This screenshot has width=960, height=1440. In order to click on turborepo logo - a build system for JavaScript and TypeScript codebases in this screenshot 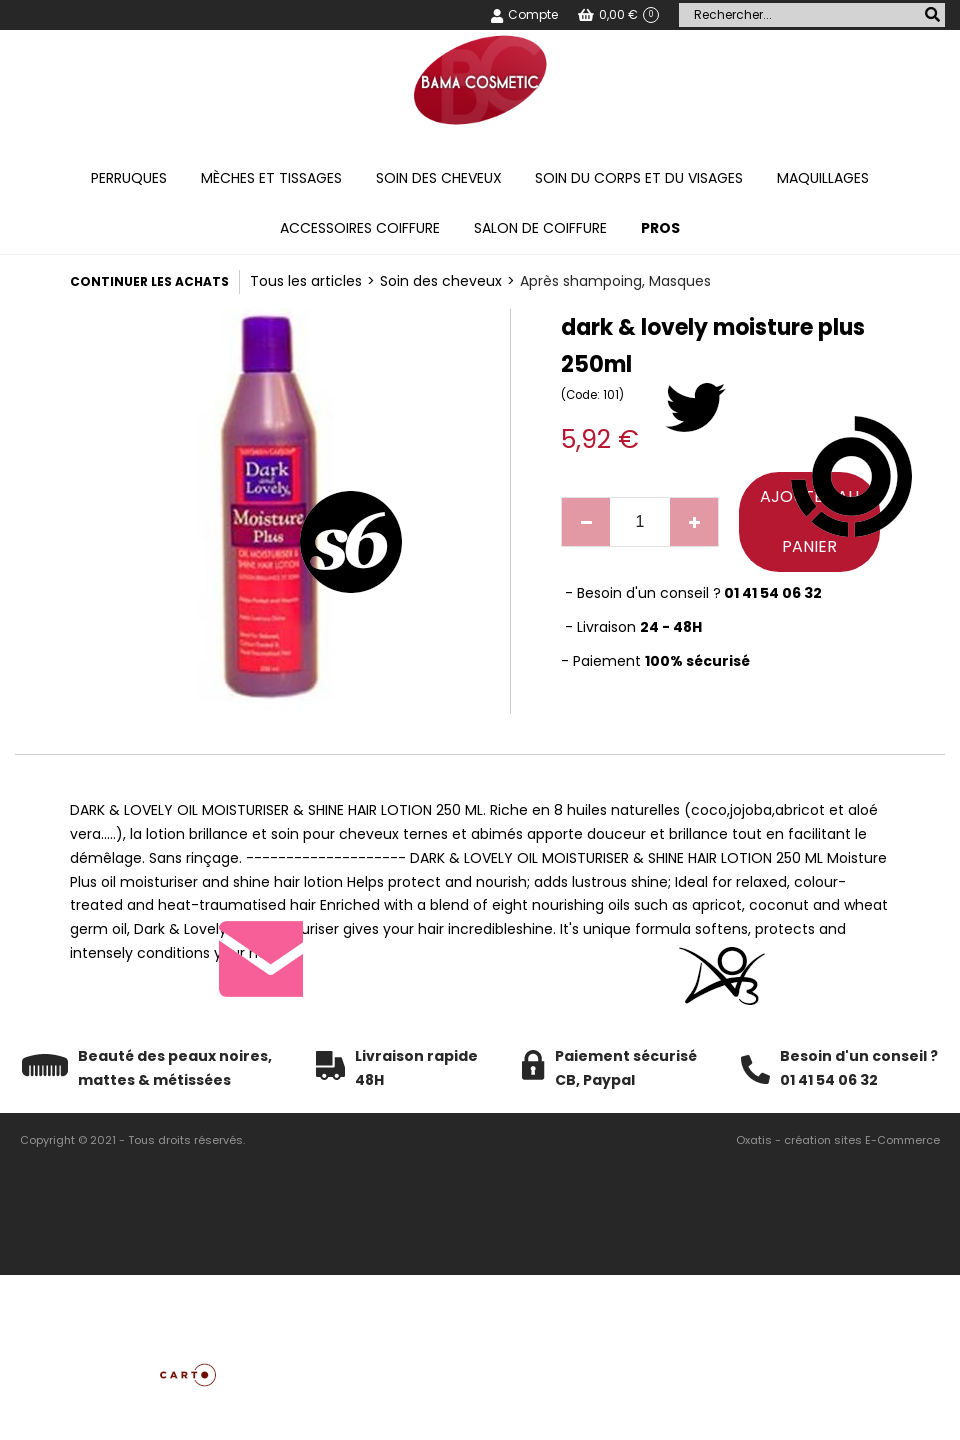, I will do `click(851, 476)`.